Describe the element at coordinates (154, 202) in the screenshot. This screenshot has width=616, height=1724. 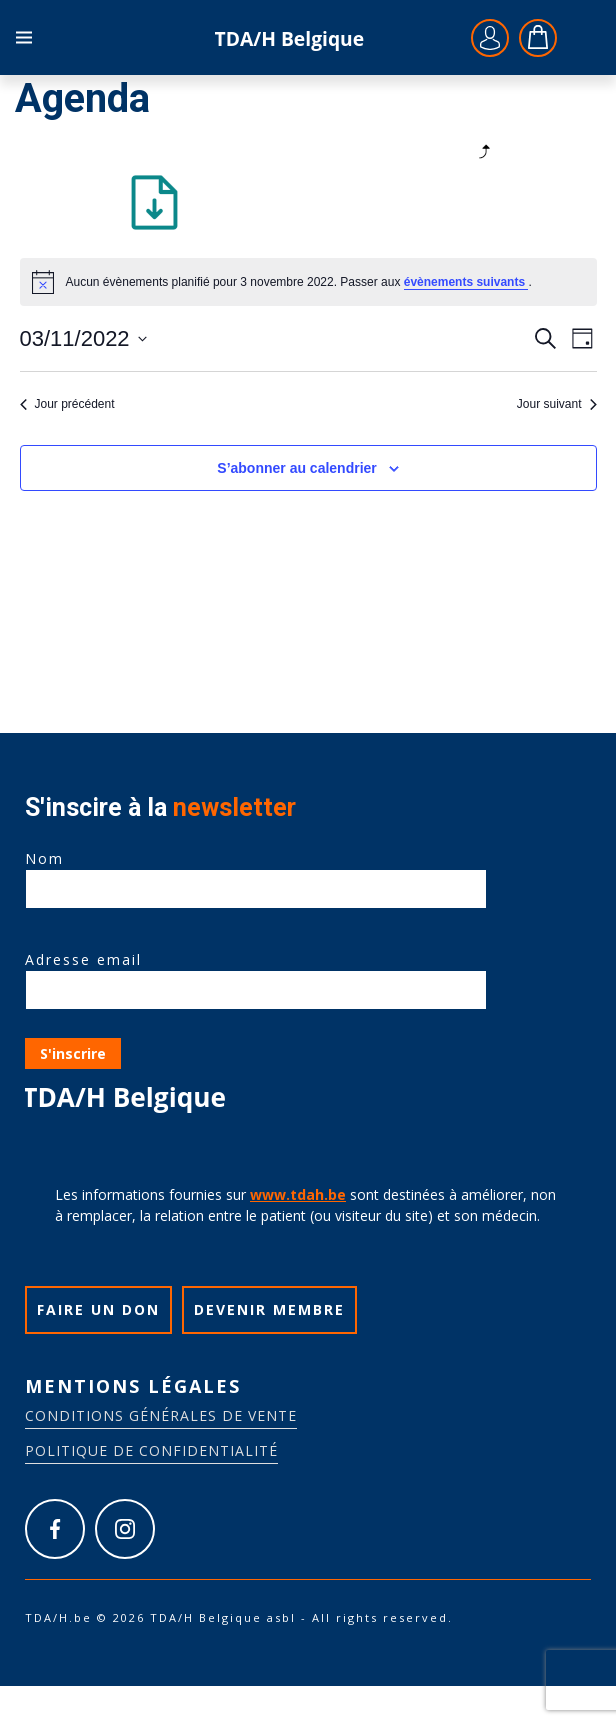
I see `download file` at that location.